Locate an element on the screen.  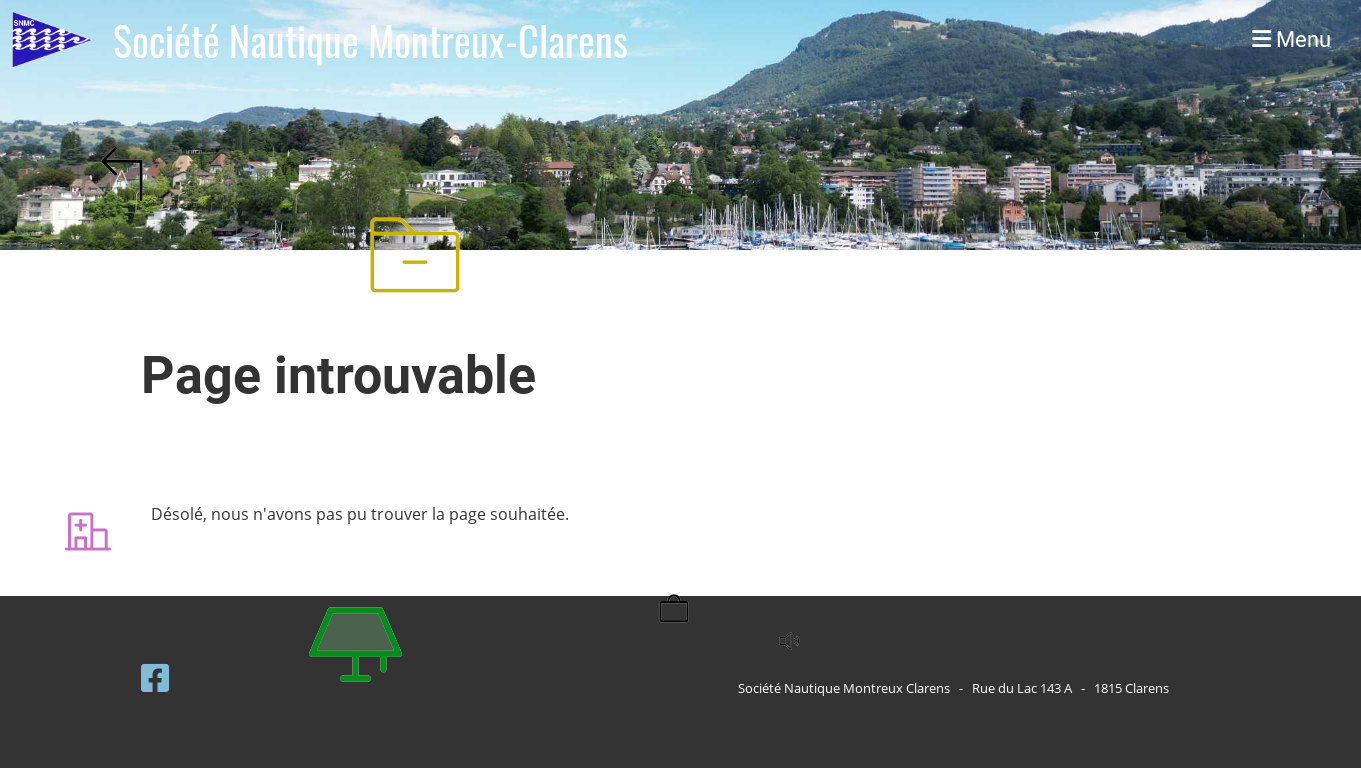
view your shopping bag is located at coordinates (674, 610).